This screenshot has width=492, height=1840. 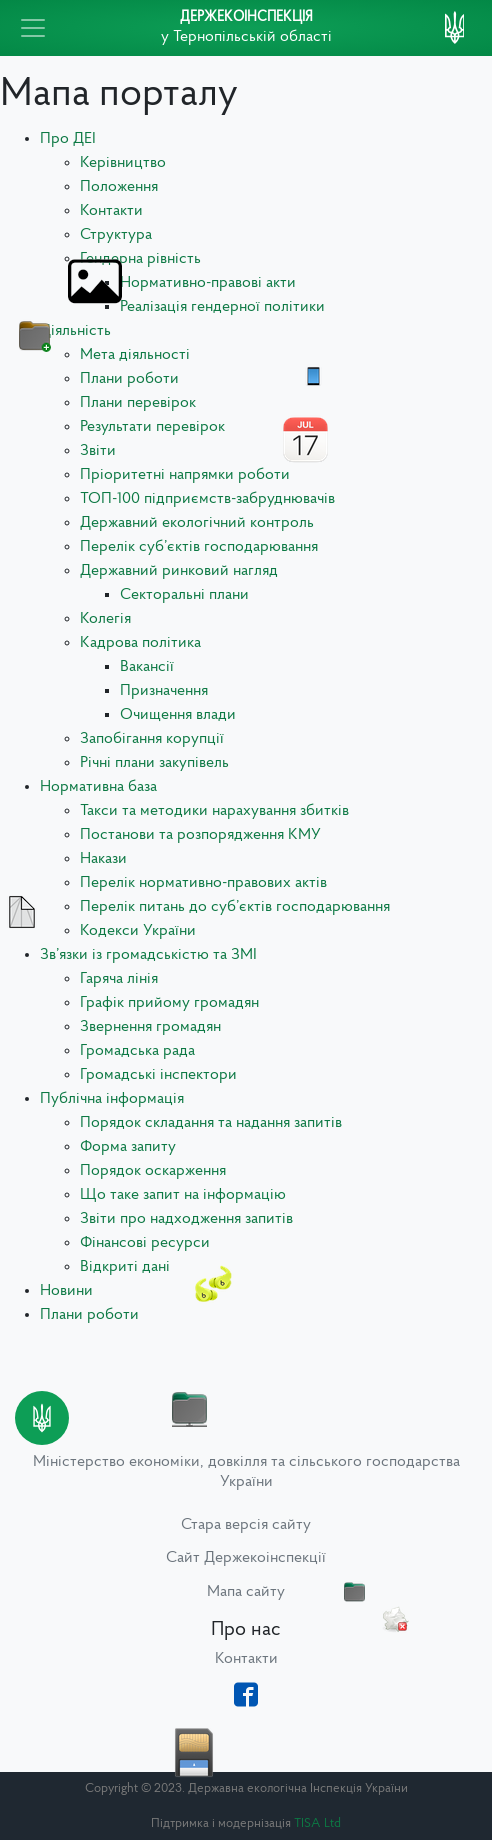 I want to click on beats fit pro earbuds in volt yellow, so click(x=213, y=1284).